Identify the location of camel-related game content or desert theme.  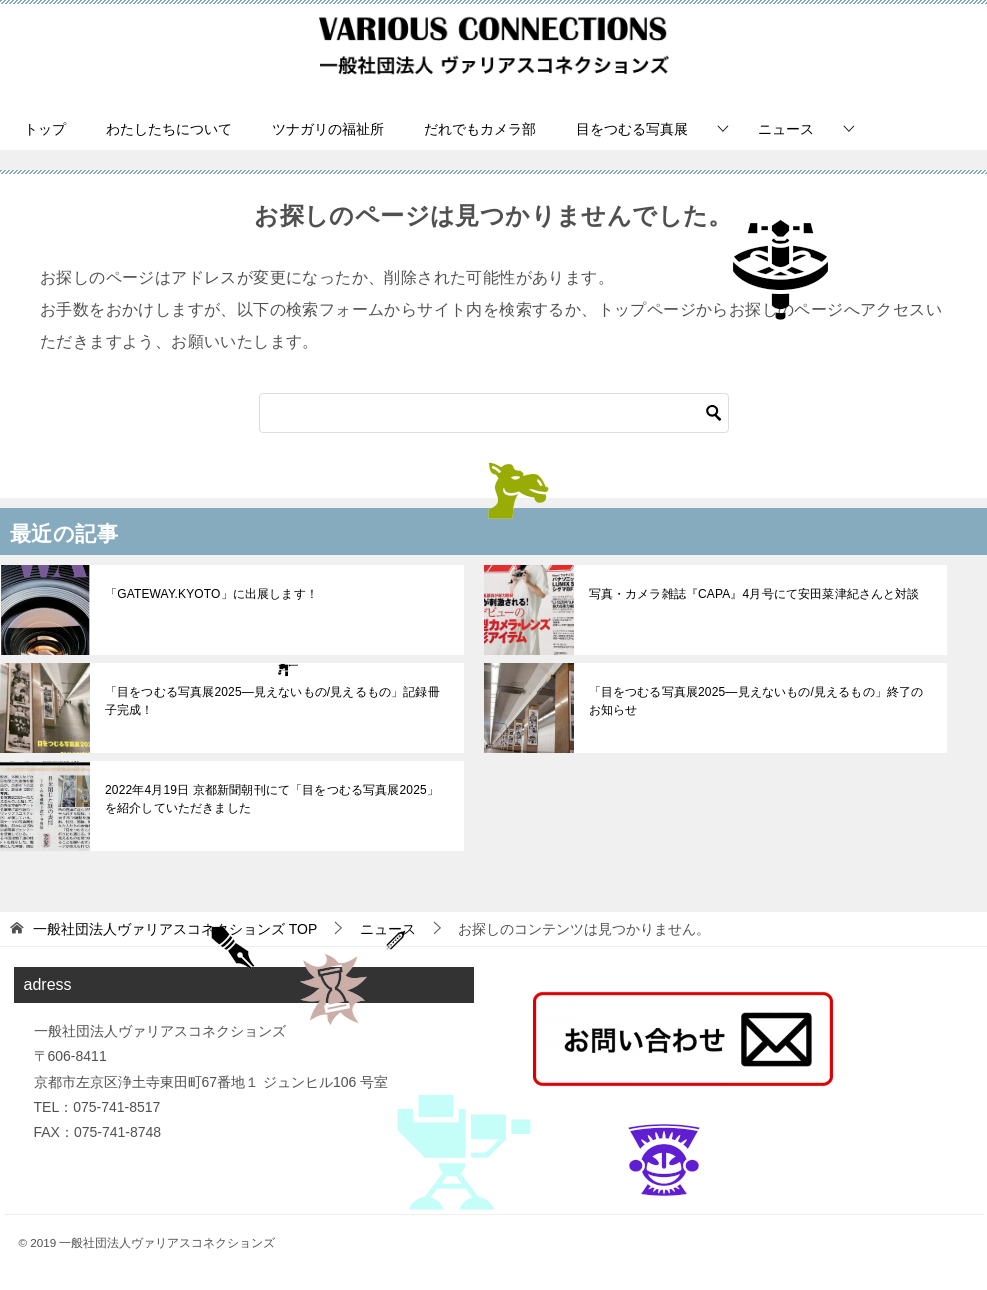
(518, 488).